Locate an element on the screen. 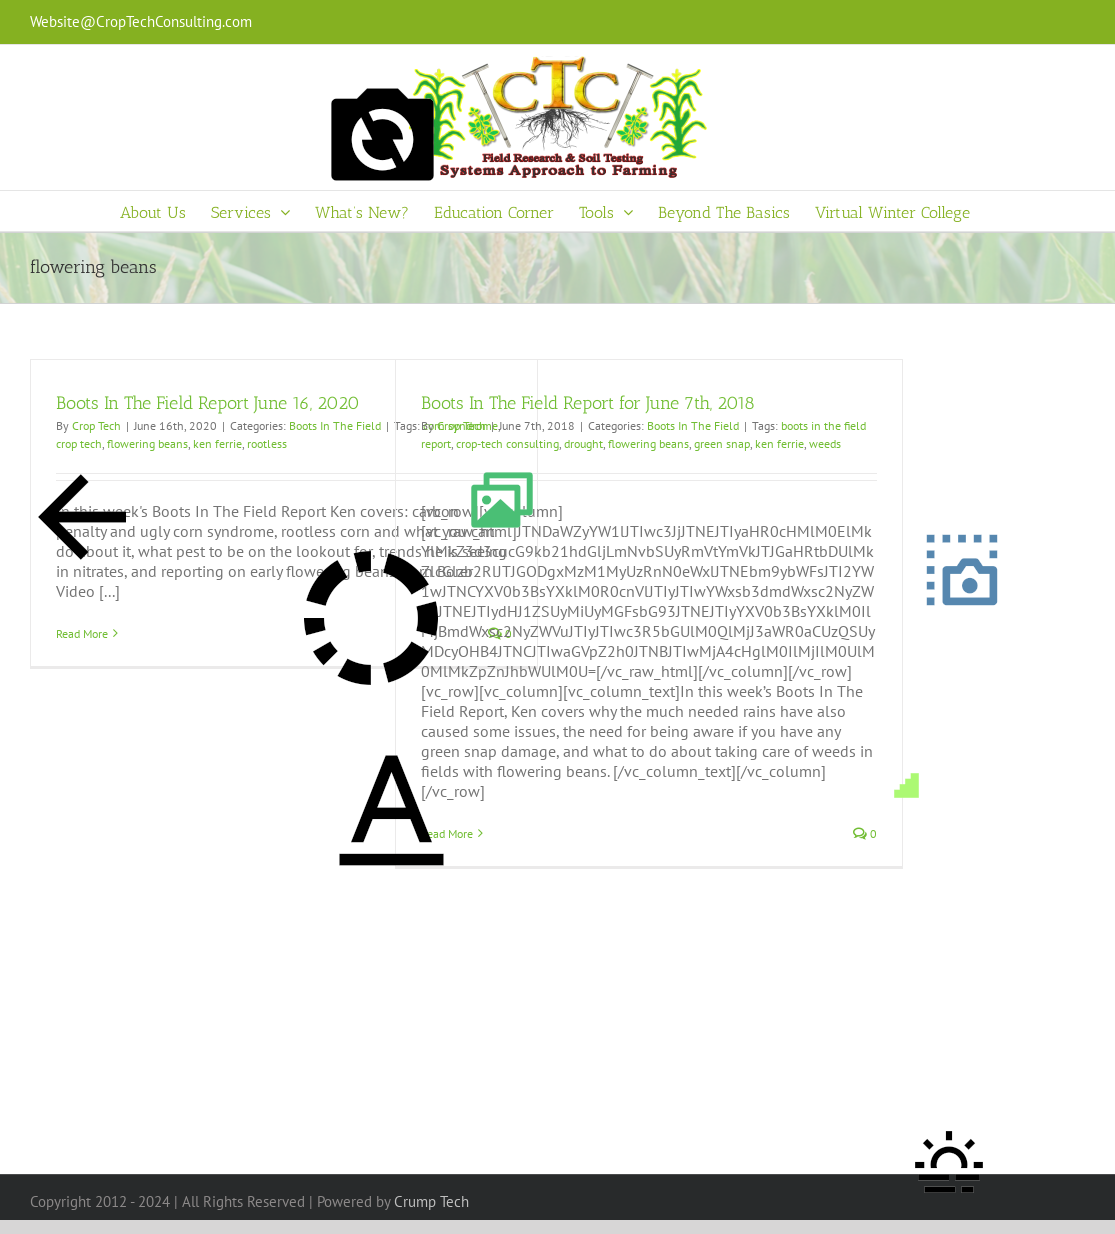 Image resolution: width=1115 pixels, height=1234 pixels. indicates hazy weather conditions is located at coordinates (949, 1165).